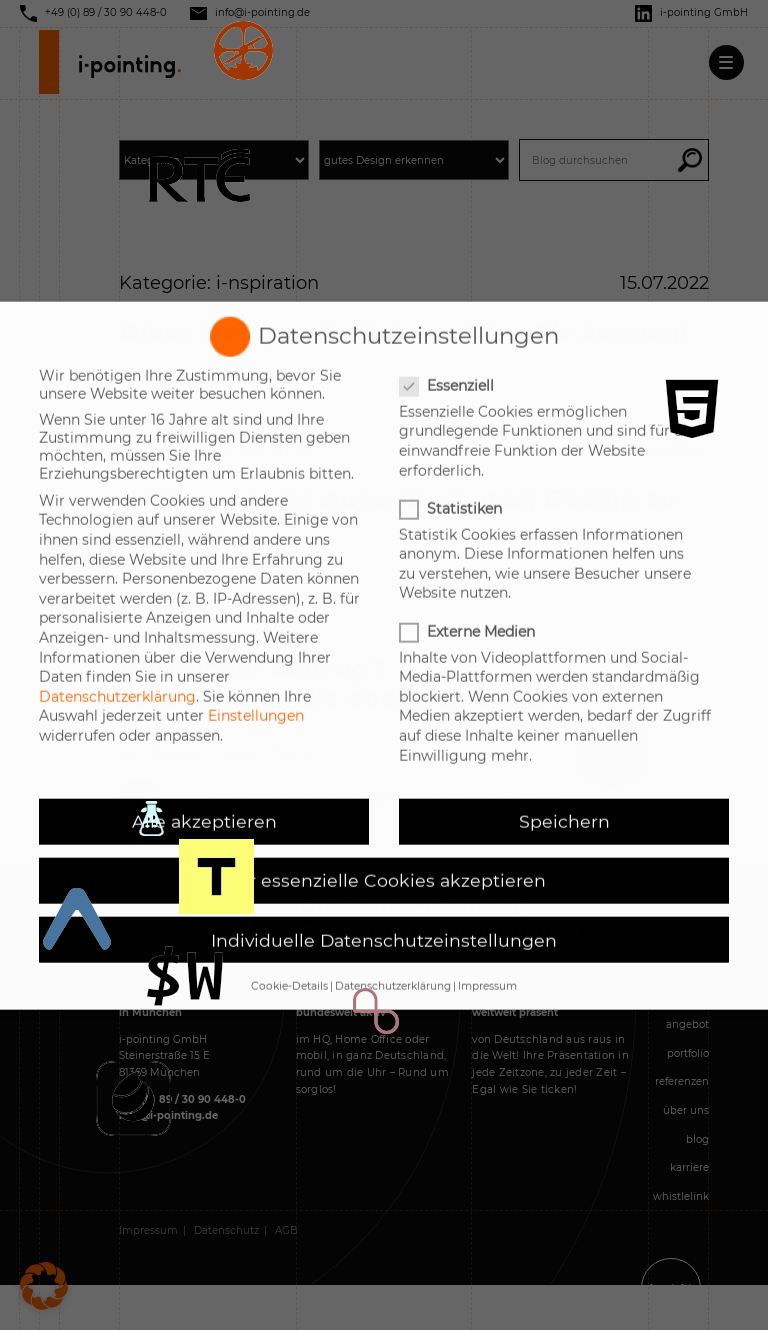 The width and height of the screenshot is (768, 1330). Describe the element at coordinates (151, 818) in the screenshot. I see `i18next internationalization library logo` at that location.